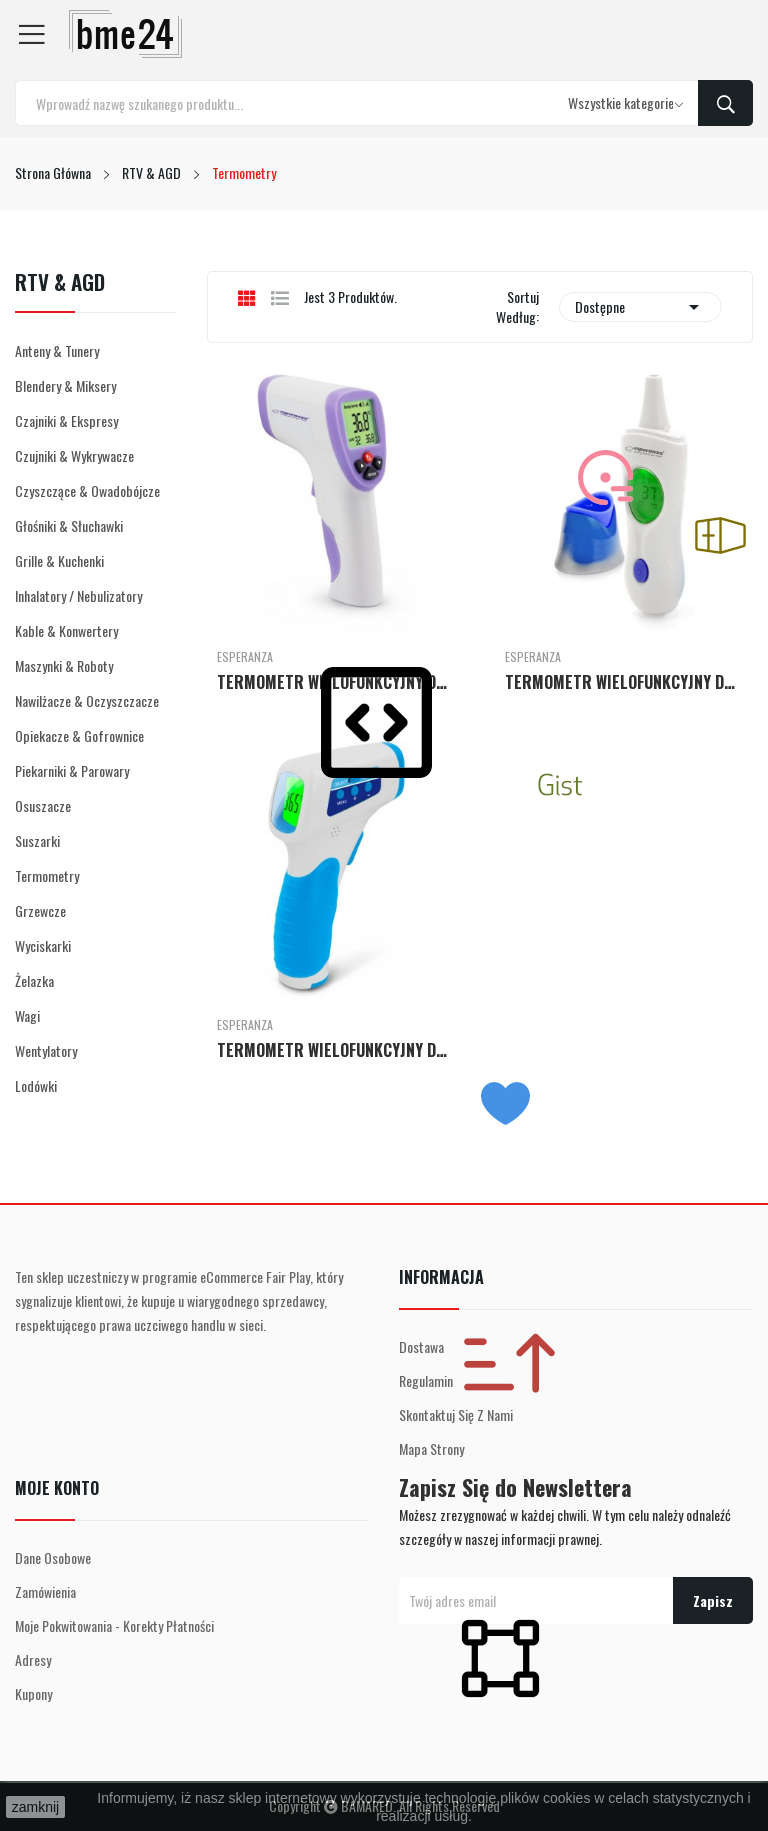 This screenshot has height=1831, width=768. What do you see at coordinates (720, 535) in the screenshot?
I see `view shipping or freight details` at bounding box center [720, 535].